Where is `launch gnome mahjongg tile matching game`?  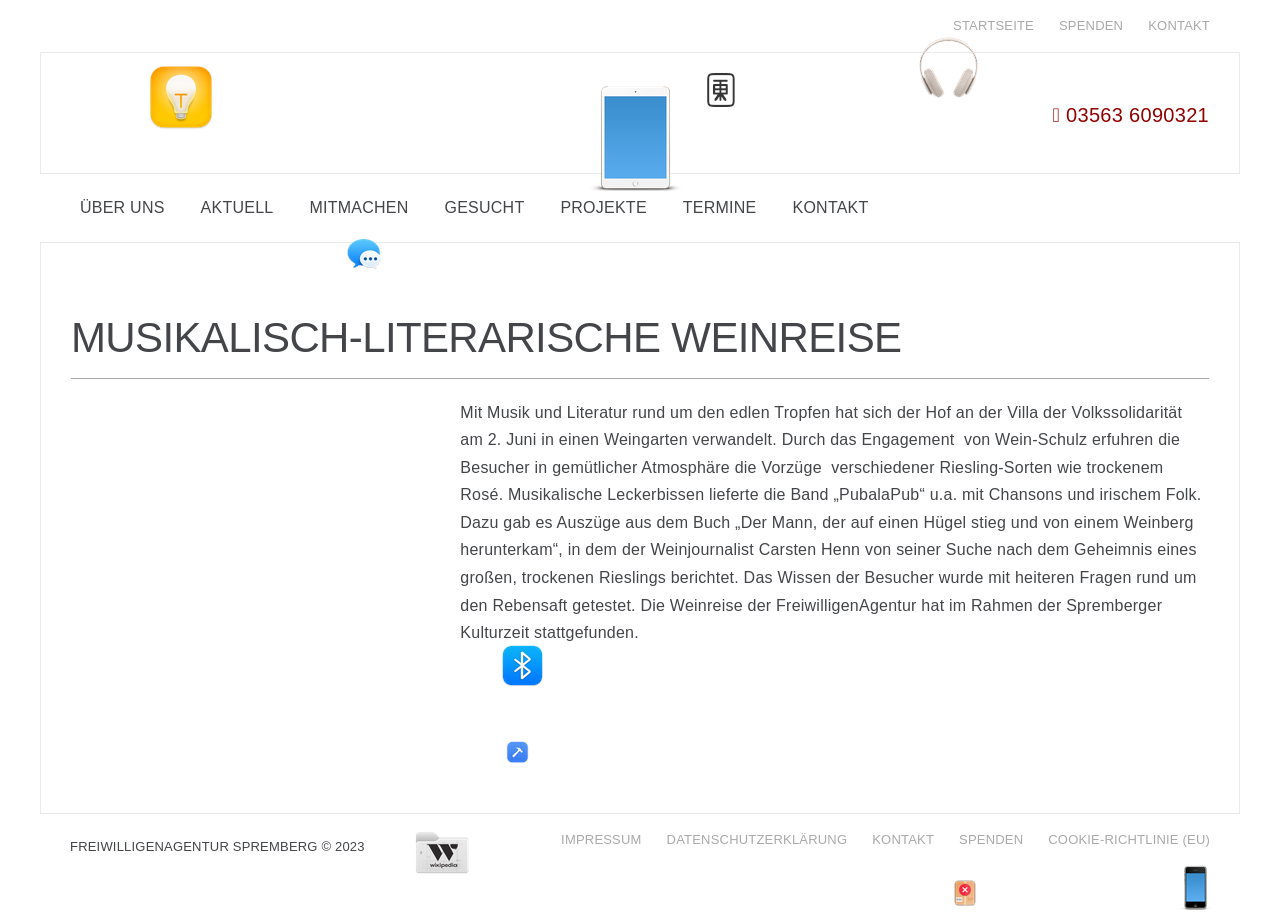 launch gnome mahjongg tile matching game is located at coordinates (722, 90).